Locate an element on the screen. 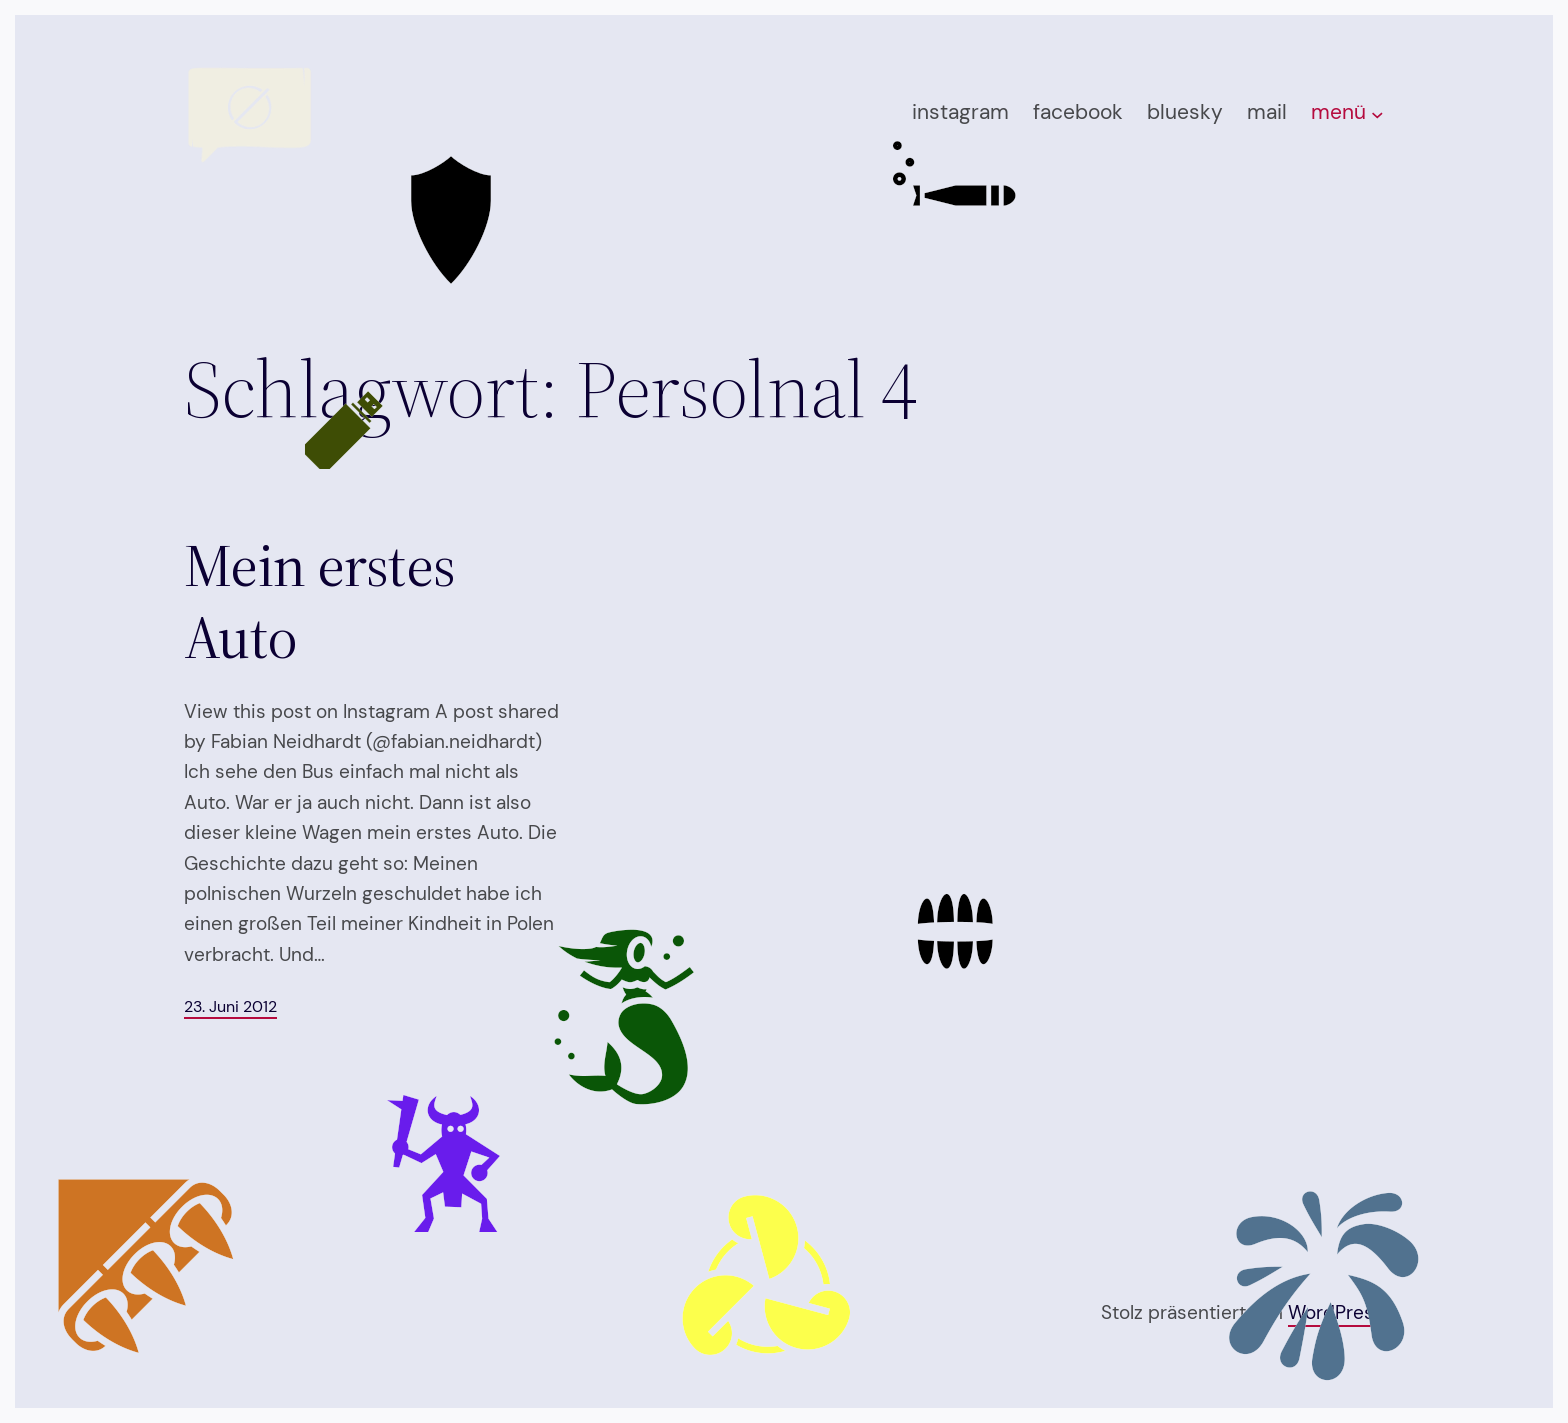 The width and height of the screenshot is (1568, 1423). launch torpedo attack in naval combat game is located at coordinates (953, 195).